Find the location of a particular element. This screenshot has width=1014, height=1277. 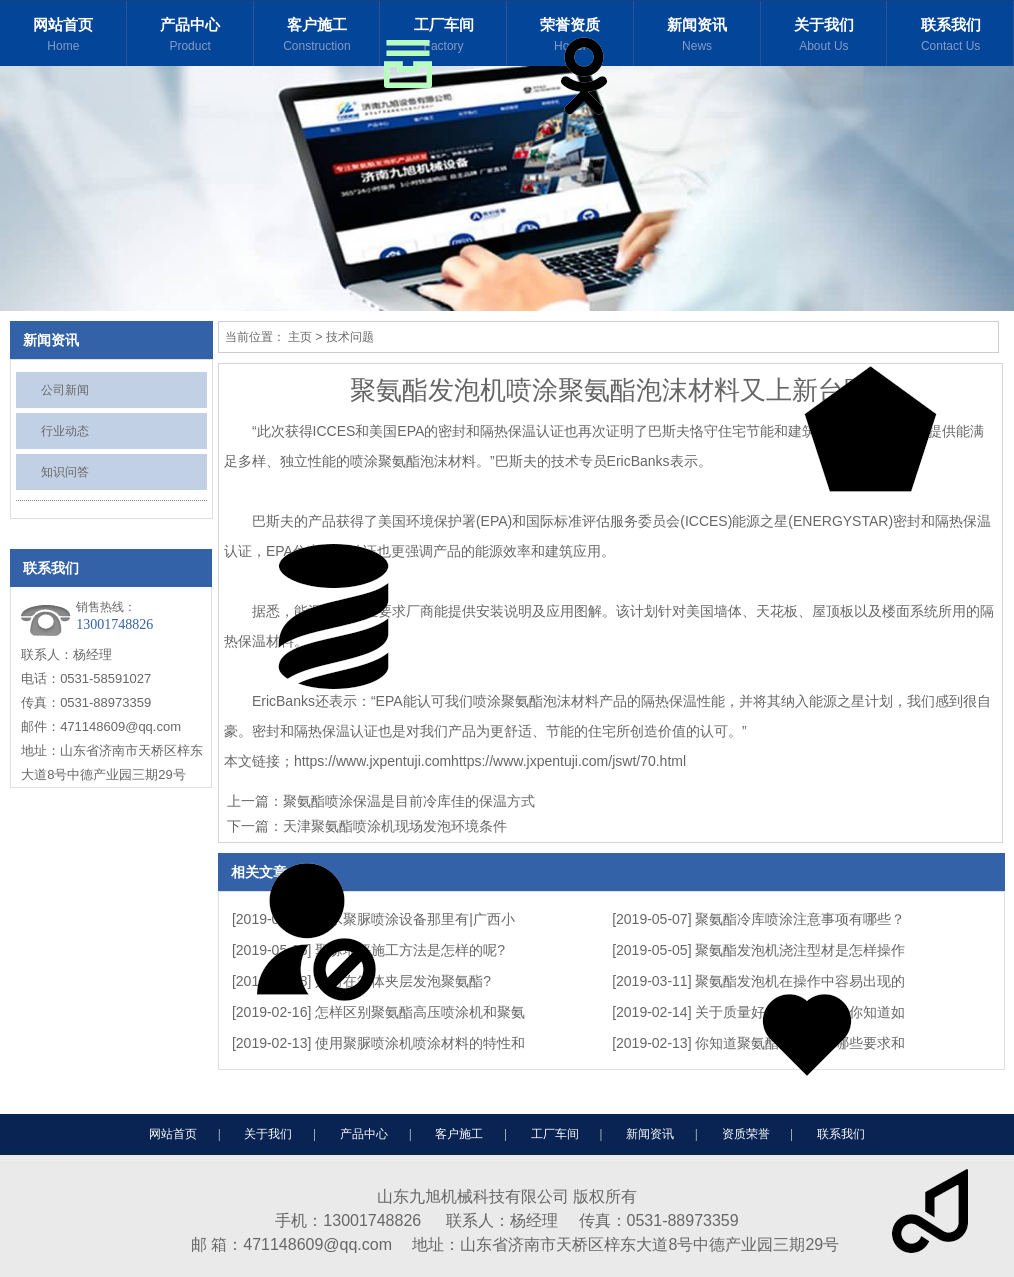

Liquibase database version control logo is located at coordinates (333, 616).